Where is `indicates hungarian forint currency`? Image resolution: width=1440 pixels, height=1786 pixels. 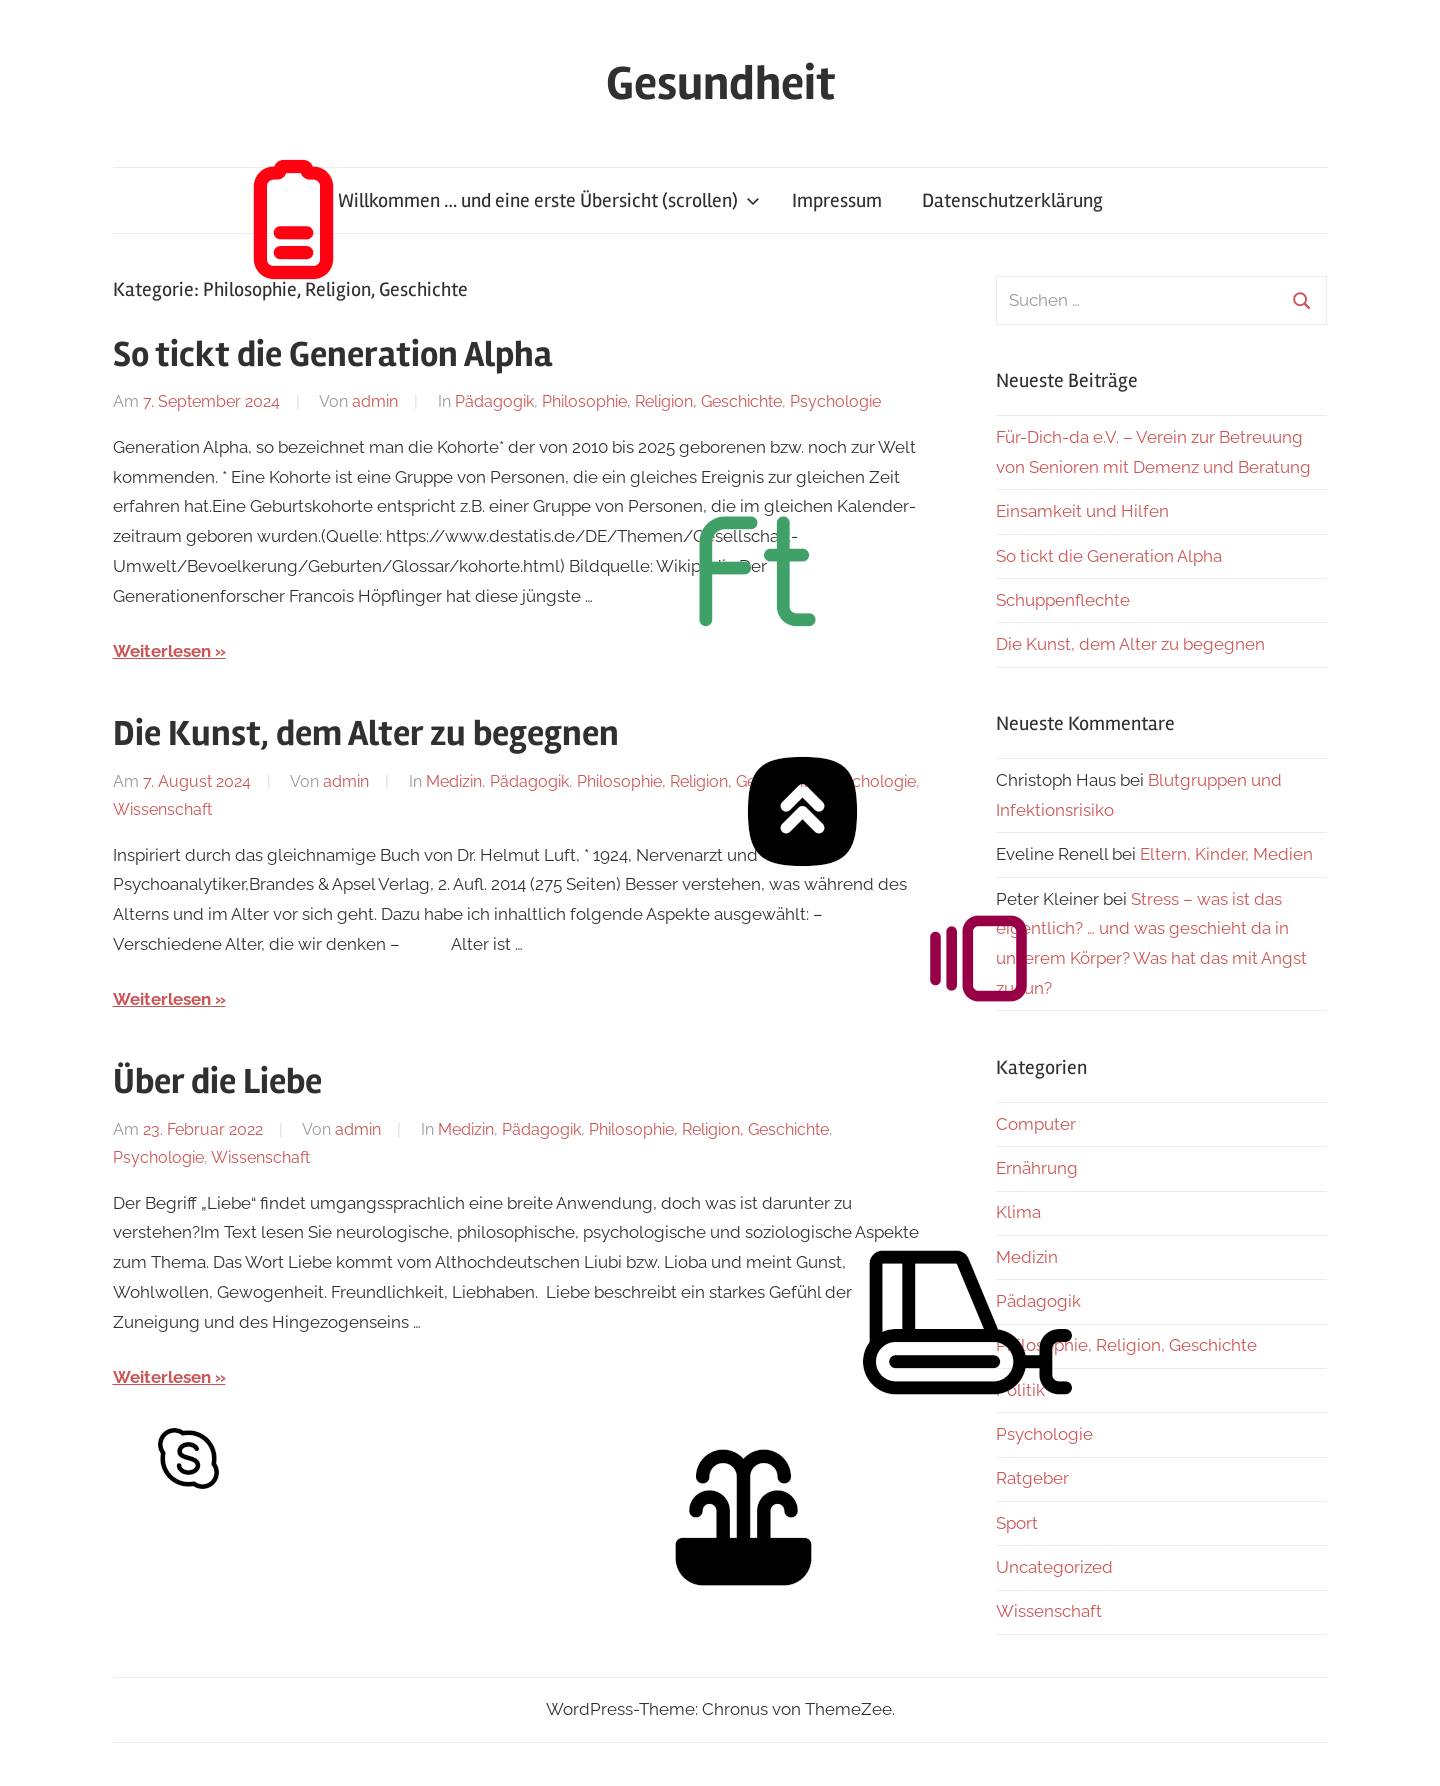
indicates hungarian forint currency is located at coordinates (757, 574).